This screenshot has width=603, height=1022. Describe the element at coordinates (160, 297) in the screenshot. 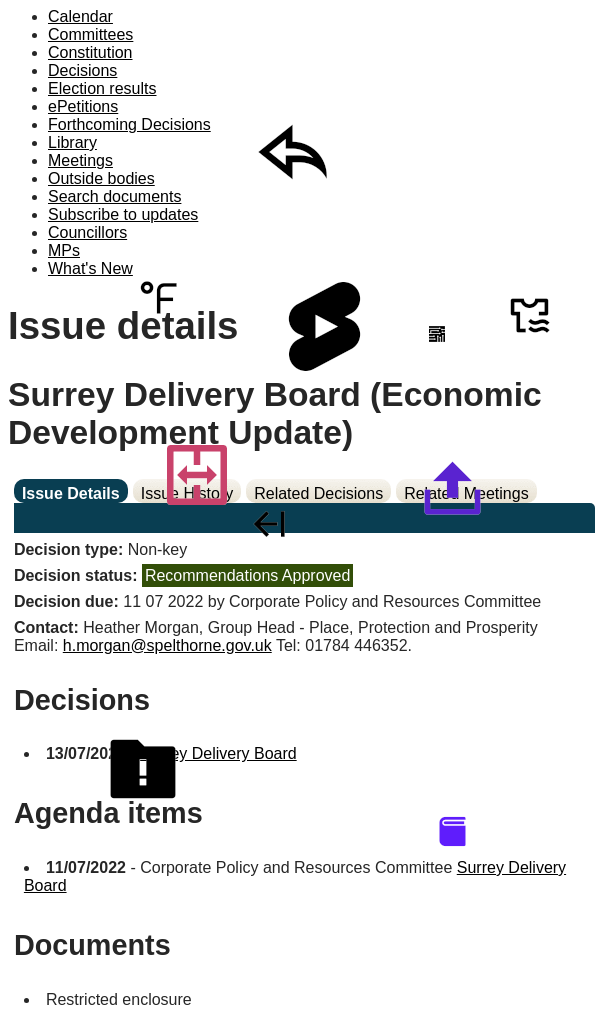

I see `indicates temperature displayed in fahrenheit` at that location.